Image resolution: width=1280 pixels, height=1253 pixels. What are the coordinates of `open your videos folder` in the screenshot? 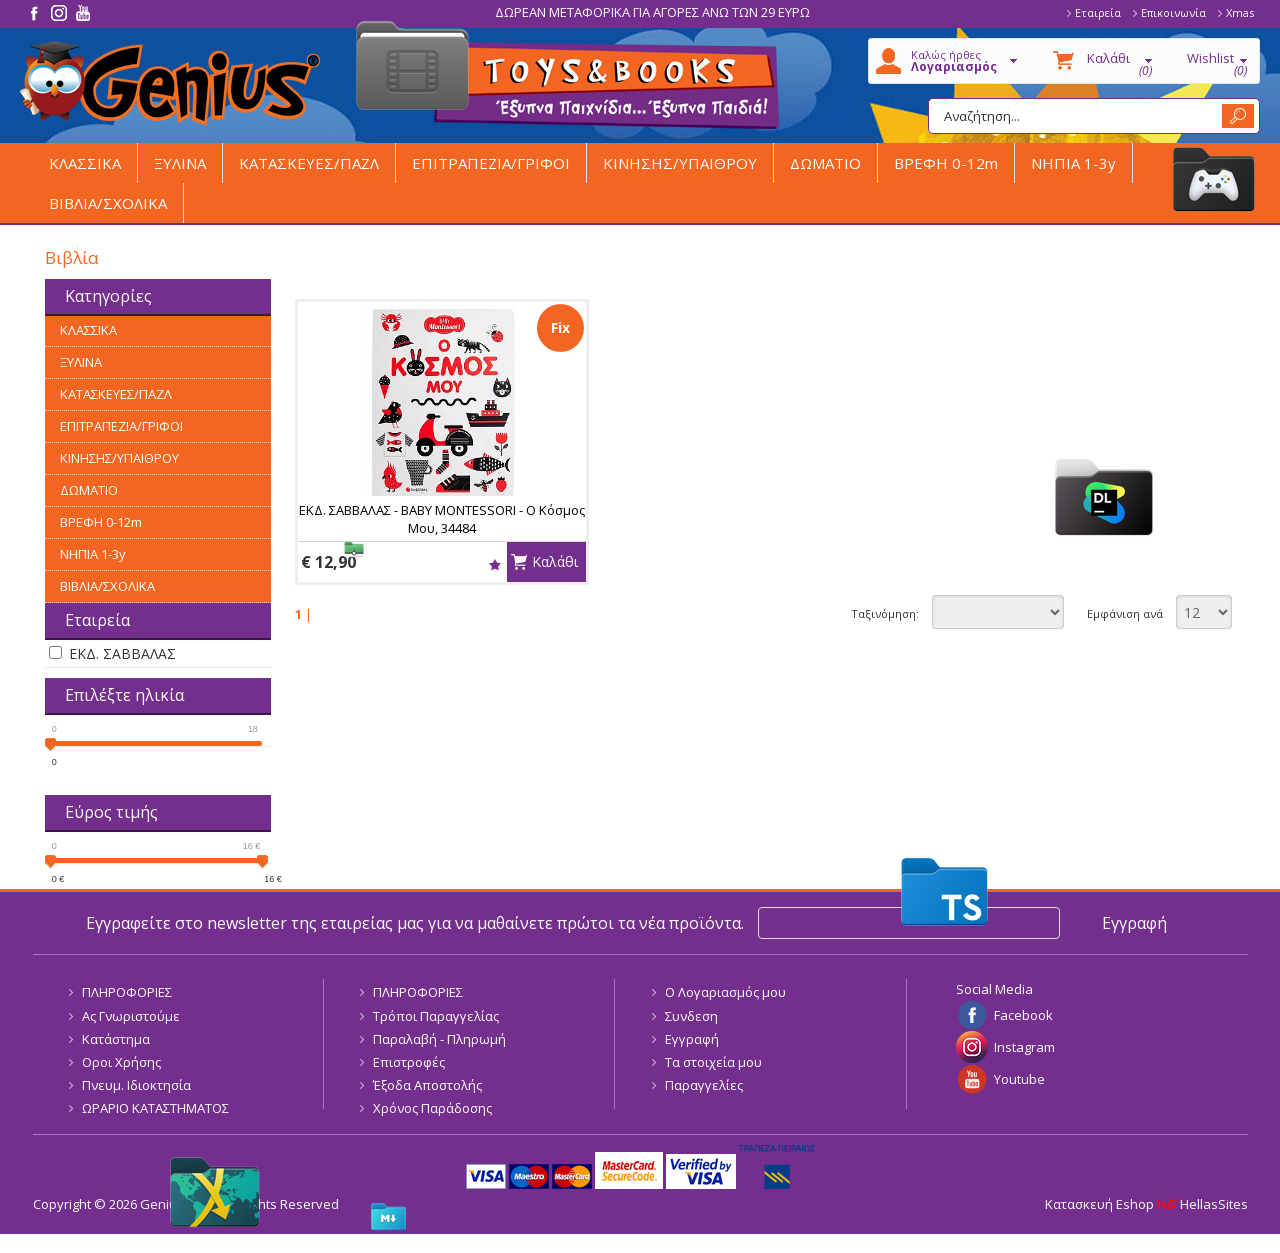 It's located at (412, 65).